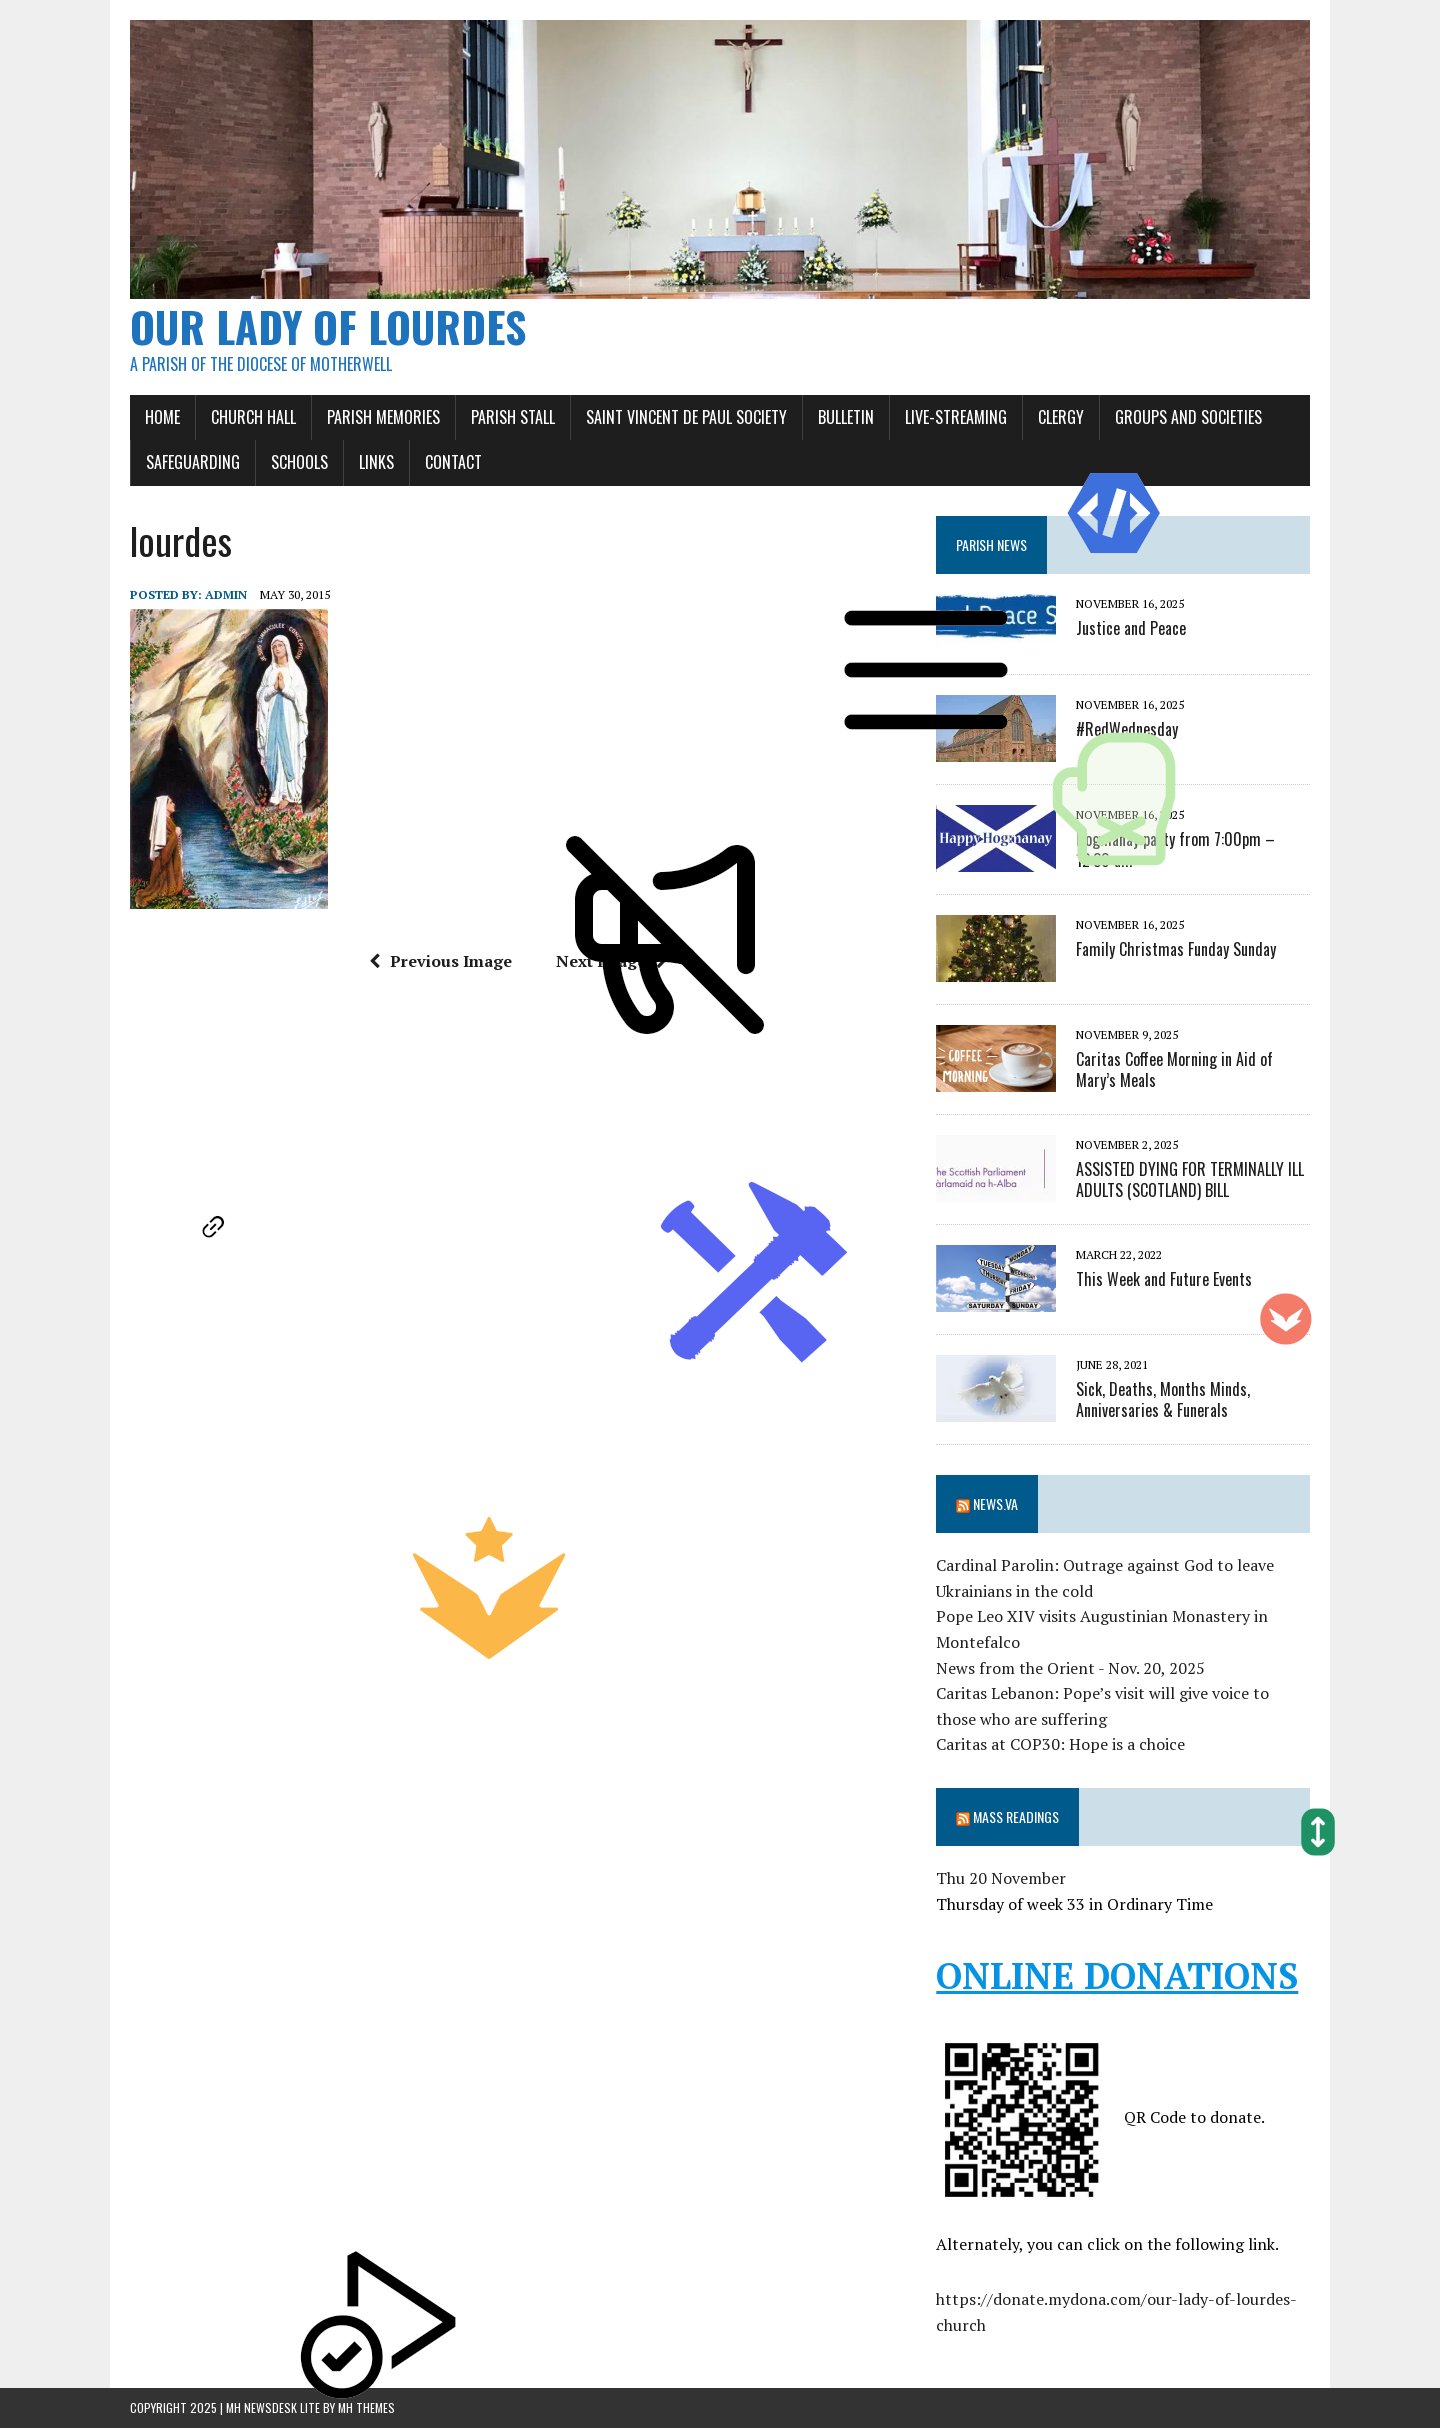  I want to click on mute announcements or notifications, so click(665, 935).